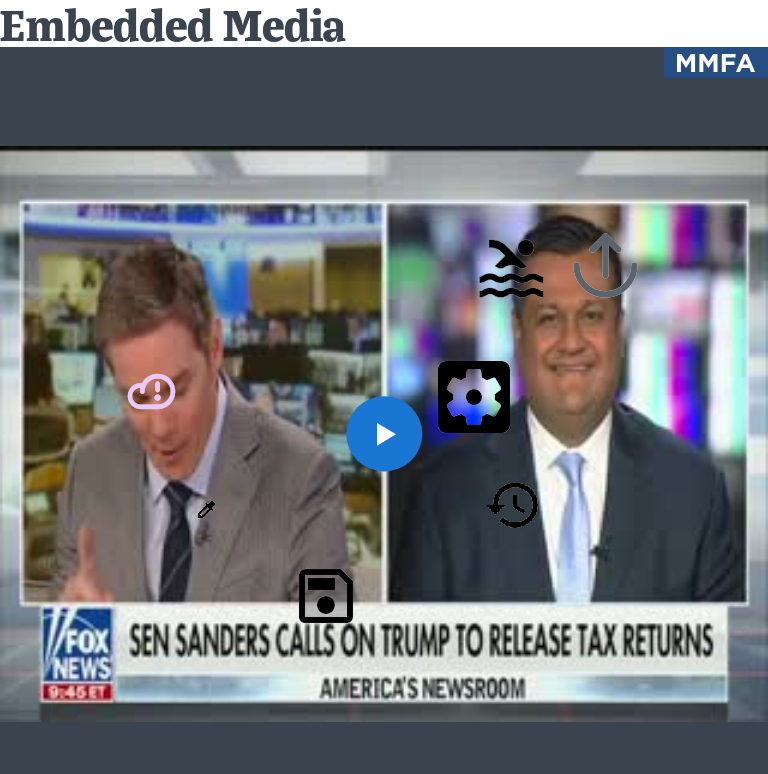 The image size is (768, 774). I want to click on upload file or content, so click(605, 265).